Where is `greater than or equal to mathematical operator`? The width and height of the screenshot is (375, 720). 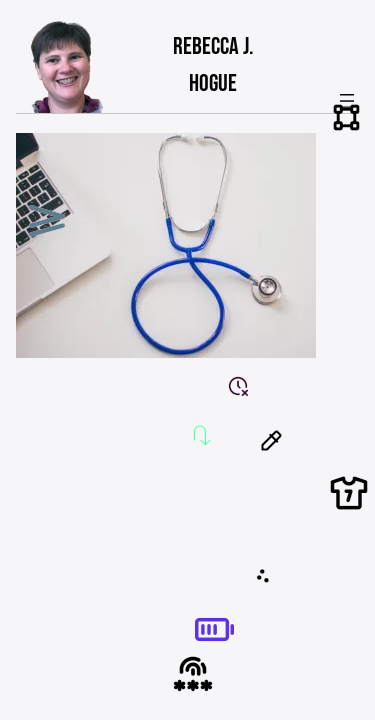
greater than or equal to mathematical operator is located at coordinates (47, 221).